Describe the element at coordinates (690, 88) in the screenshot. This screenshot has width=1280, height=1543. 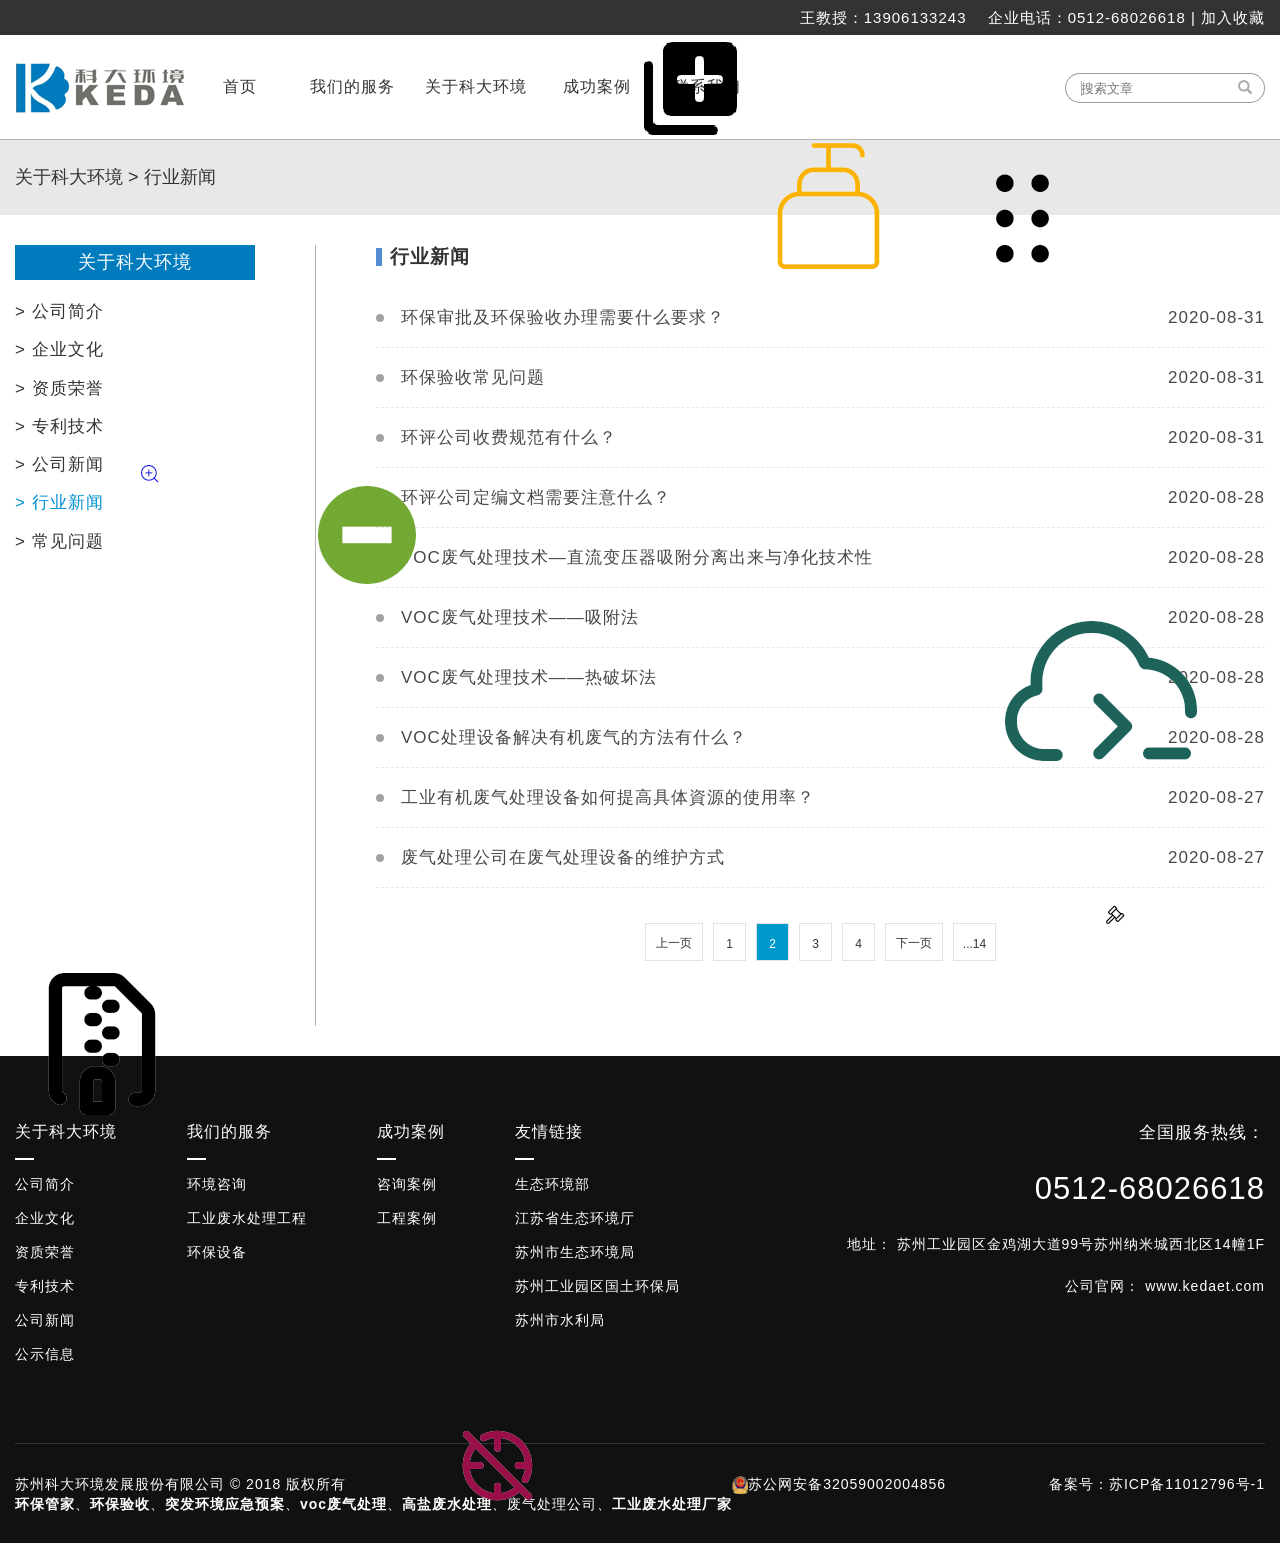
I see `add a new photo to your collection` at that location.